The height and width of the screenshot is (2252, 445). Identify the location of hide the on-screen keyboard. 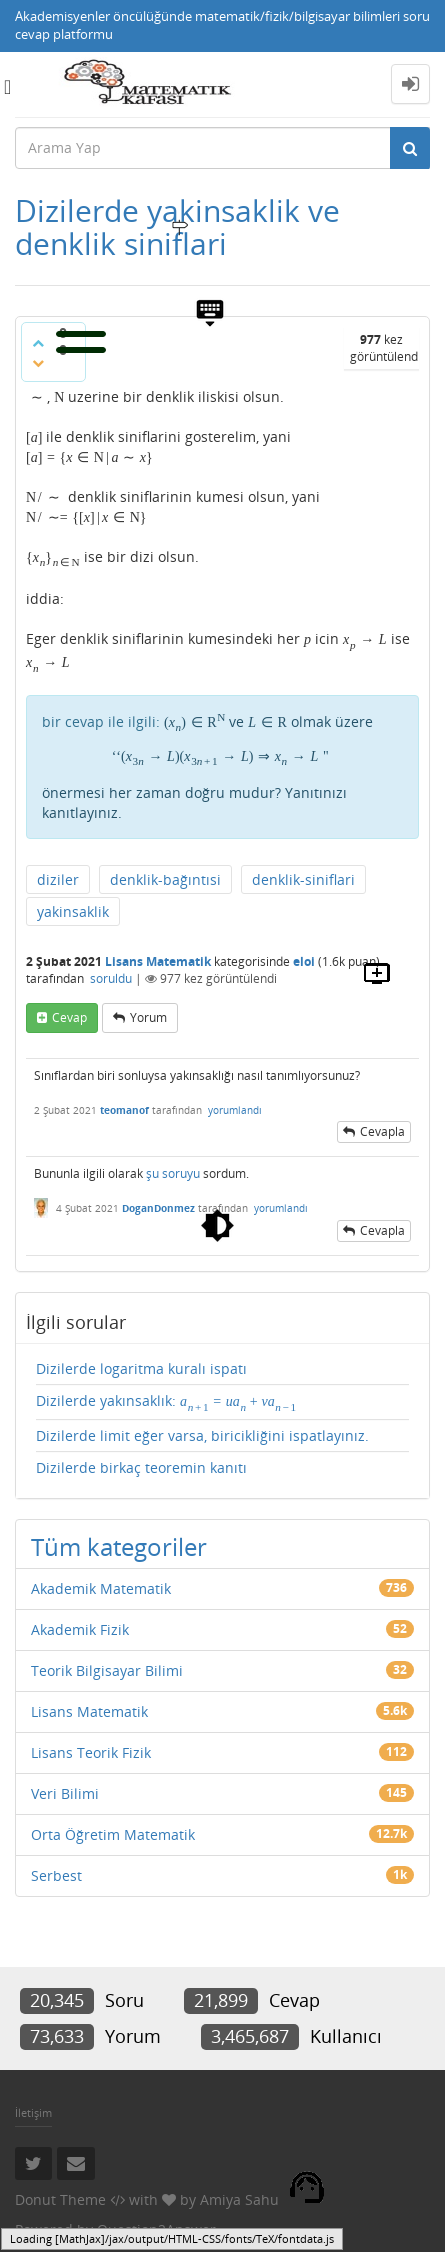
(210, 312).